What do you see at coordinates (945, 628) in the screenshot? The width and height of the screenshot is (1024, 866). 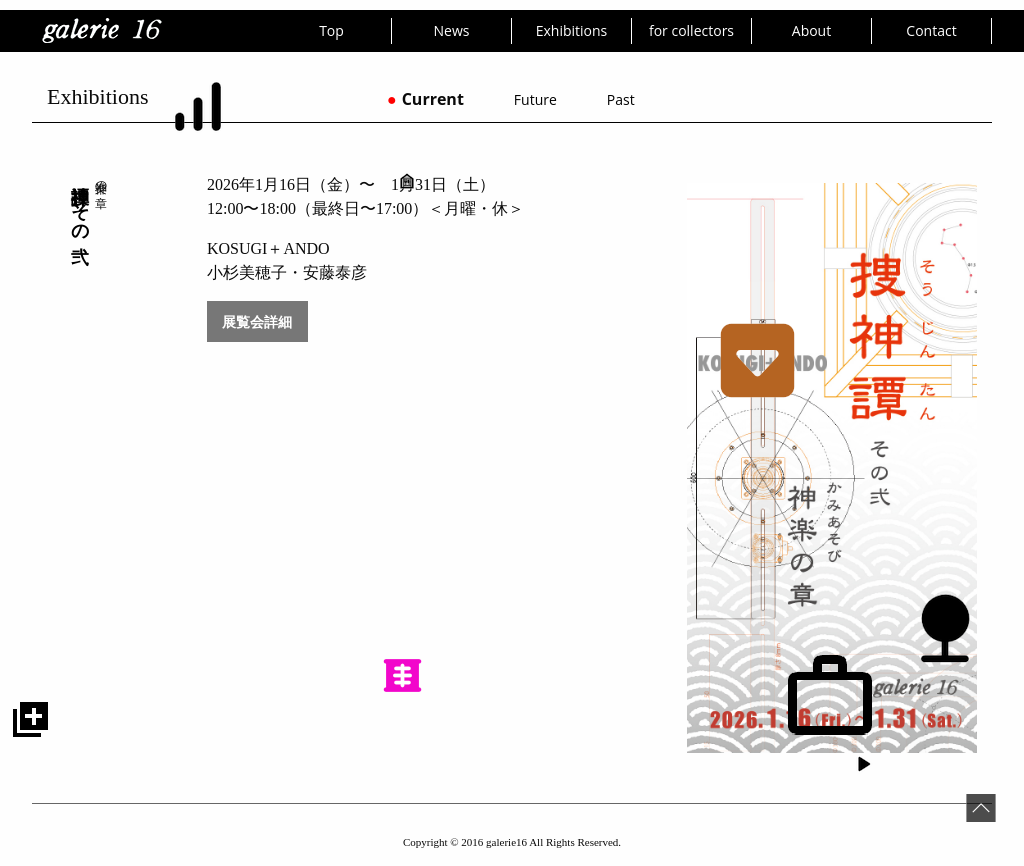 I see `view nature or outdoor content` at bounding box center [945, 628].